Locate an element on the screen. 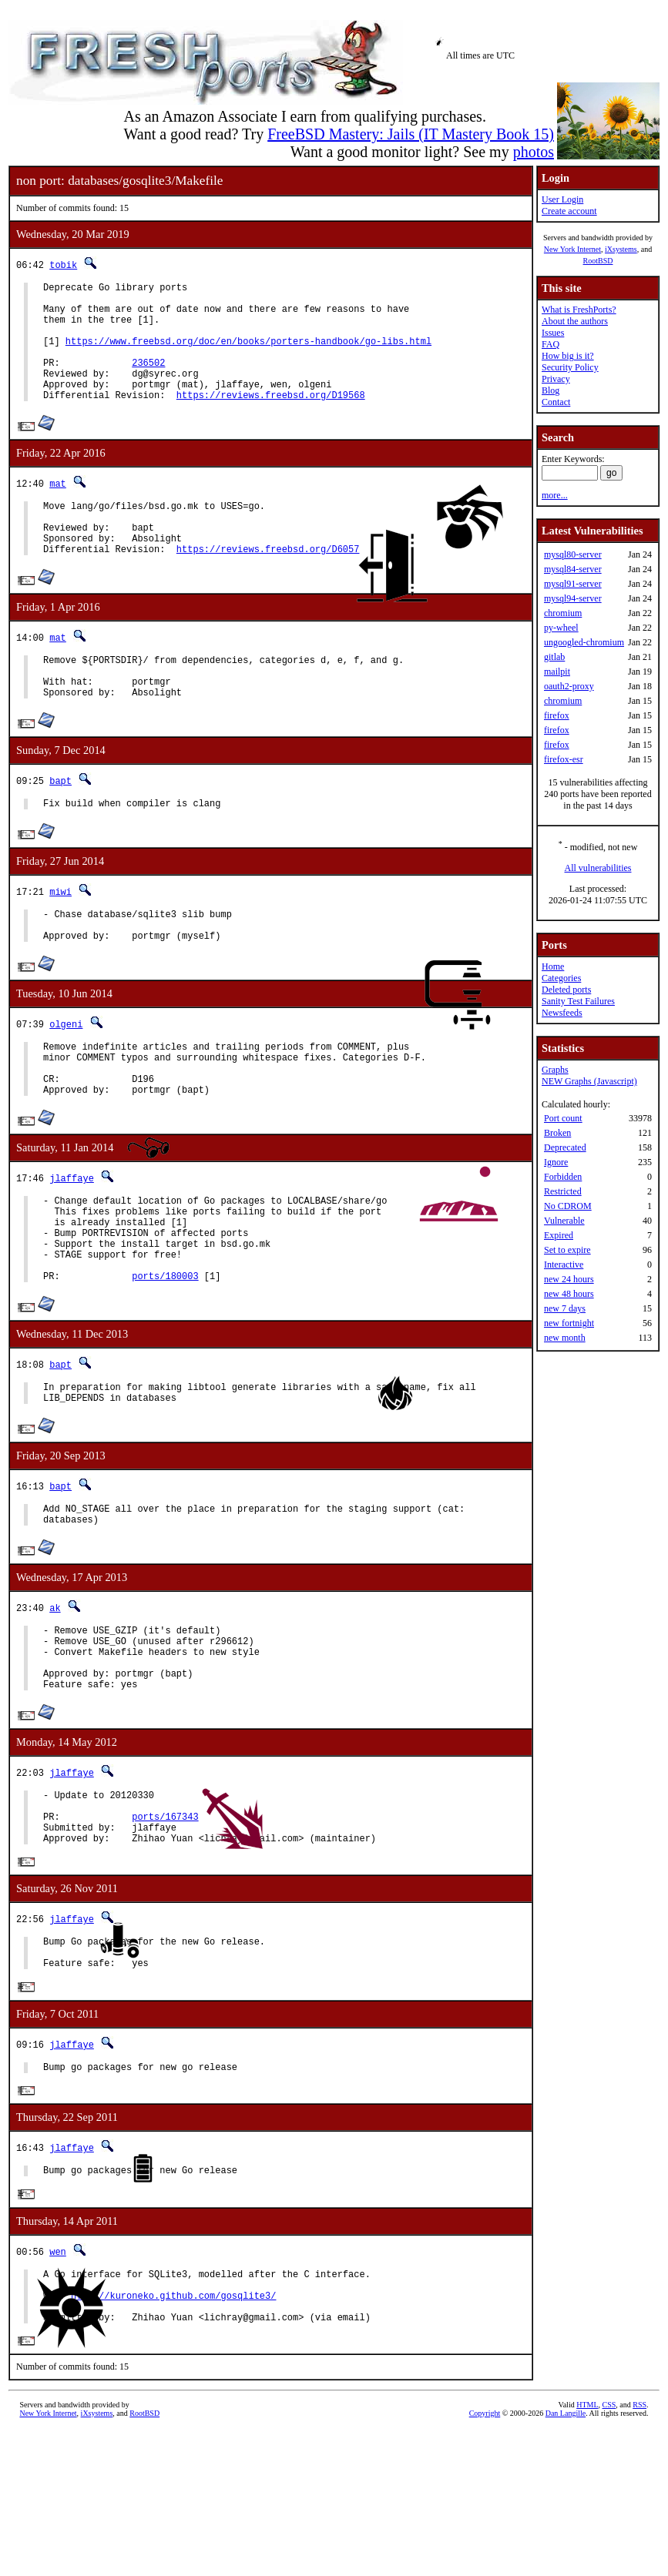 The height and width of the screenshot is (2576, 668). enter a room or building is located at coordinates (392, 565).